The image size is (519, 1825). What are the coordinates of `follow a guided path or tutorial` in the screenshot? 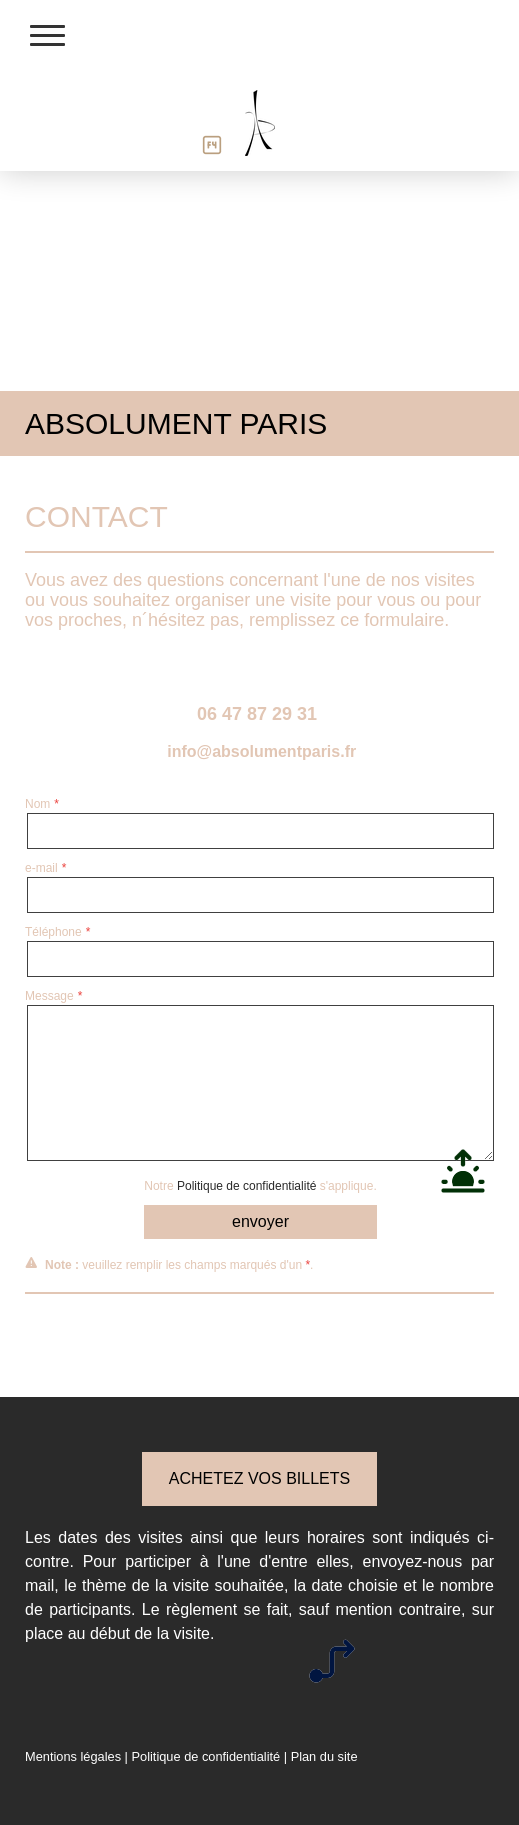 It's located at (332, 1660).